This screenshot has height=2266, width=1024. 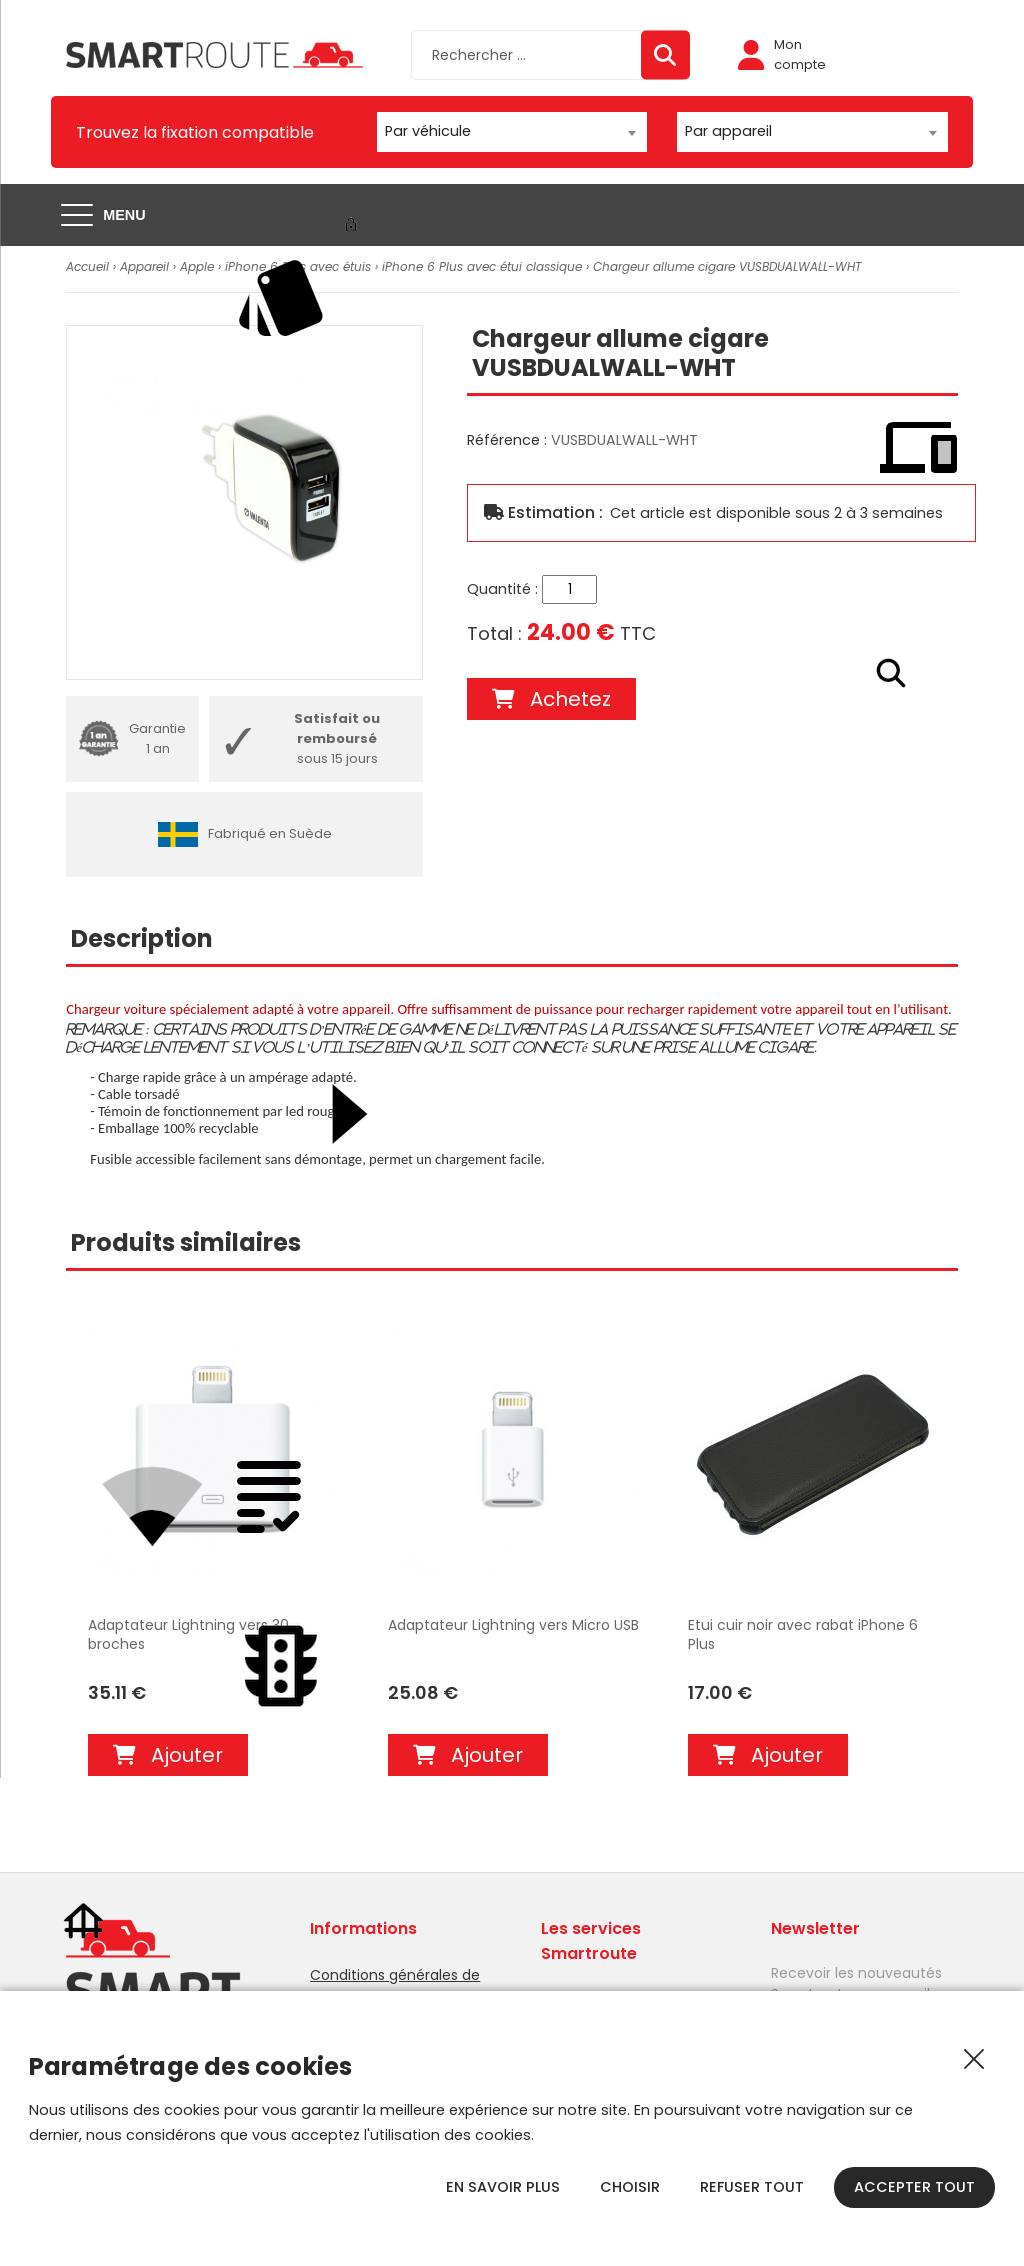 What do you see at coordinates (350, 1114) in the screenshot?
I see `play media or start playback` at bounding box center [350, 1114].